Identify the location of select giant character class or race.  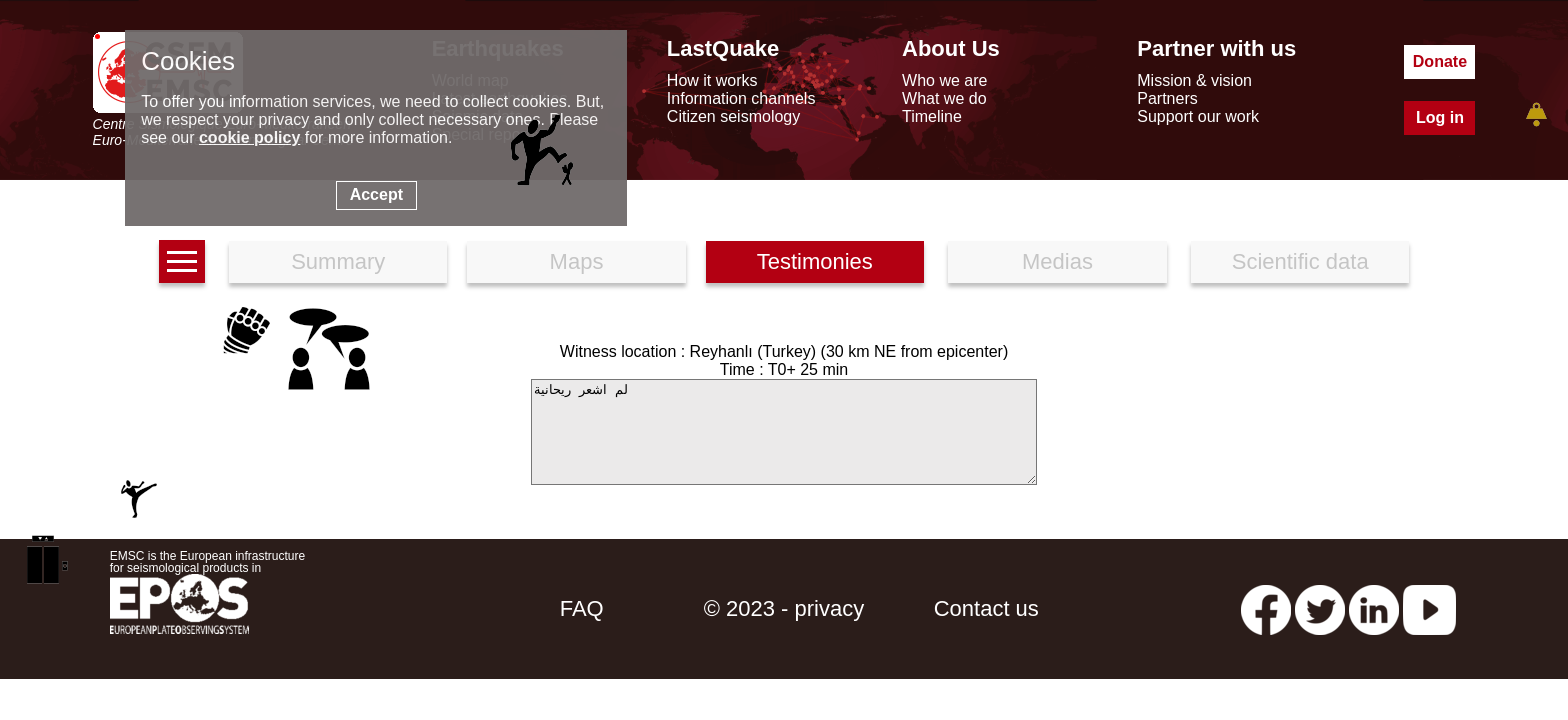
(542, 150).